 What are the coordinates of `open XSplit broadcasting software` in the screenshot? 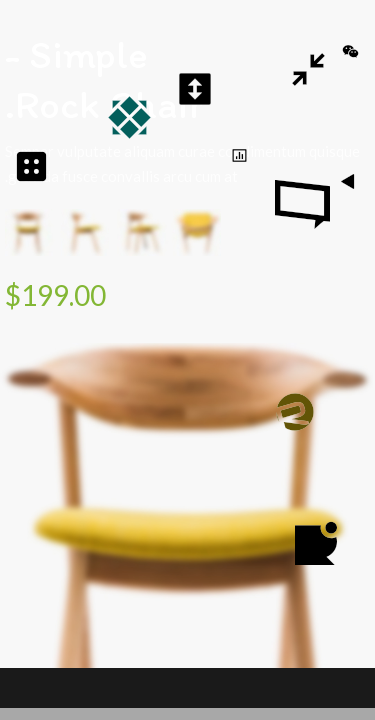 It's located at (302, 204).